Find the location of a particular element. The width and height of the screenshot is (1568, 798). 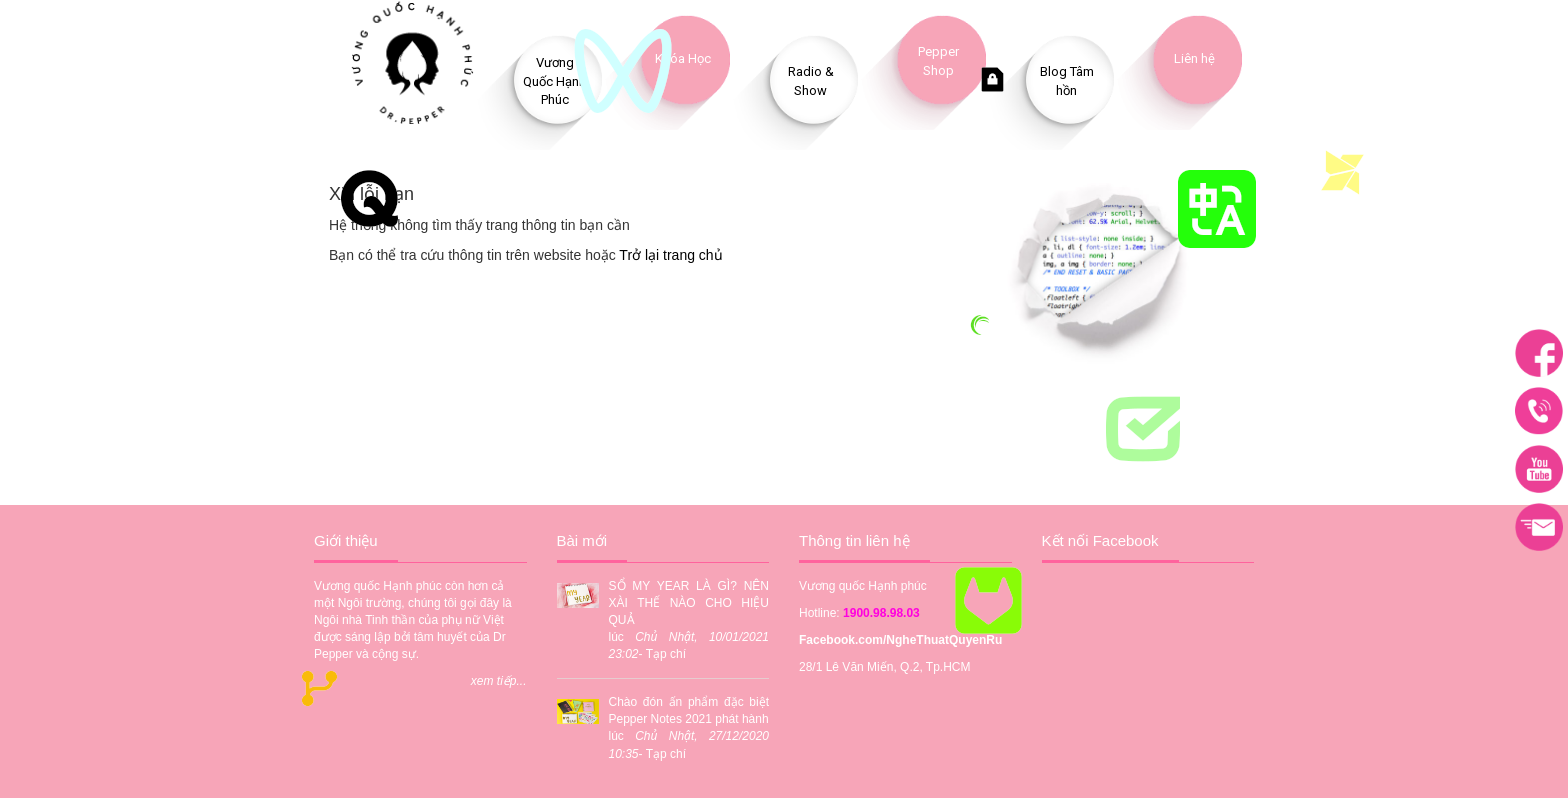

akamai technologies company logo is located at coordinates (980, 325).